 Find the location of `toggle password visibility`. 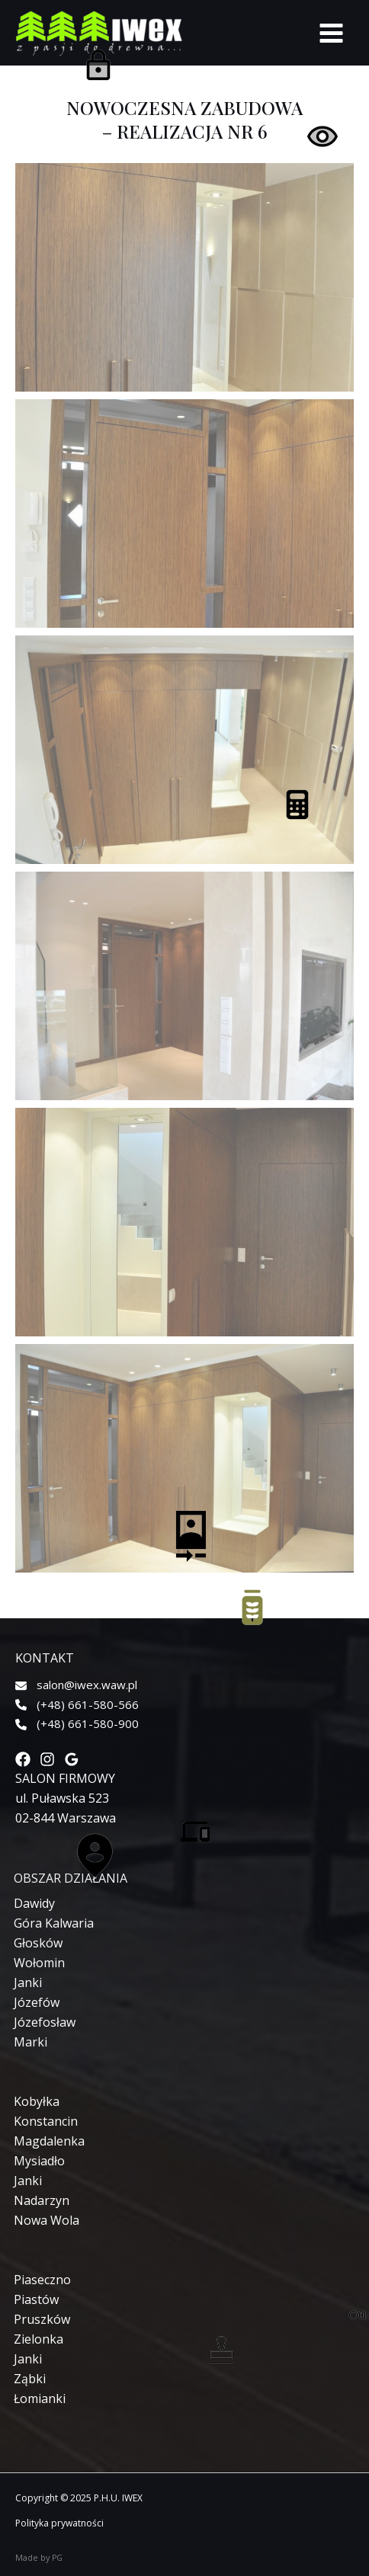

toggle password visibility is located at coordinates (322, 136).